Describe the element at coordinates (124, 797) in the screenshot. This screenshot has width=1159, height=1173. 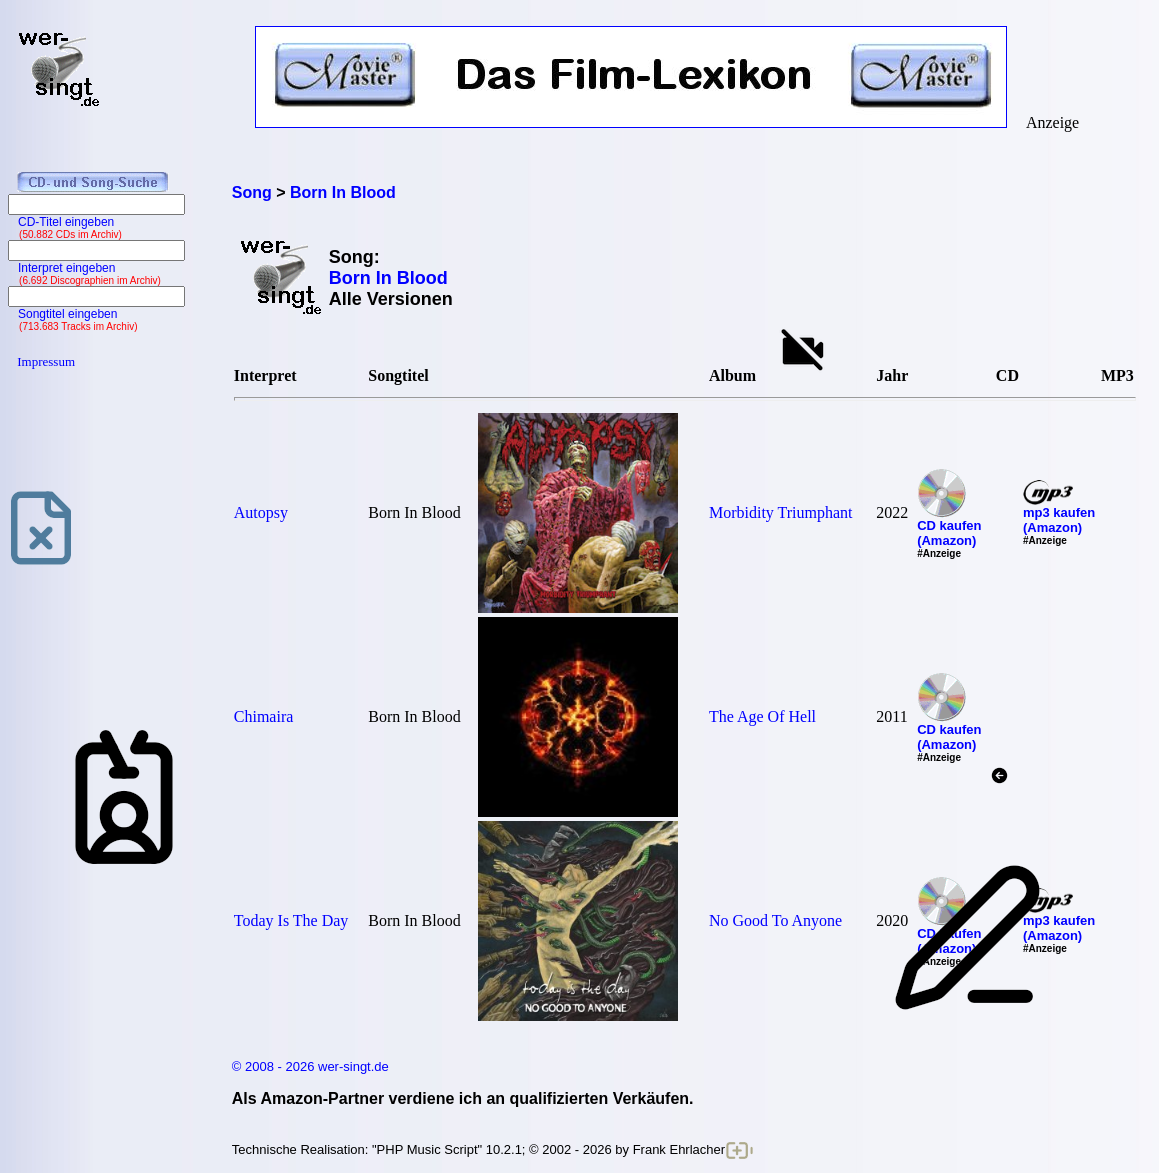
I see `view employee badge or identification` at that location.